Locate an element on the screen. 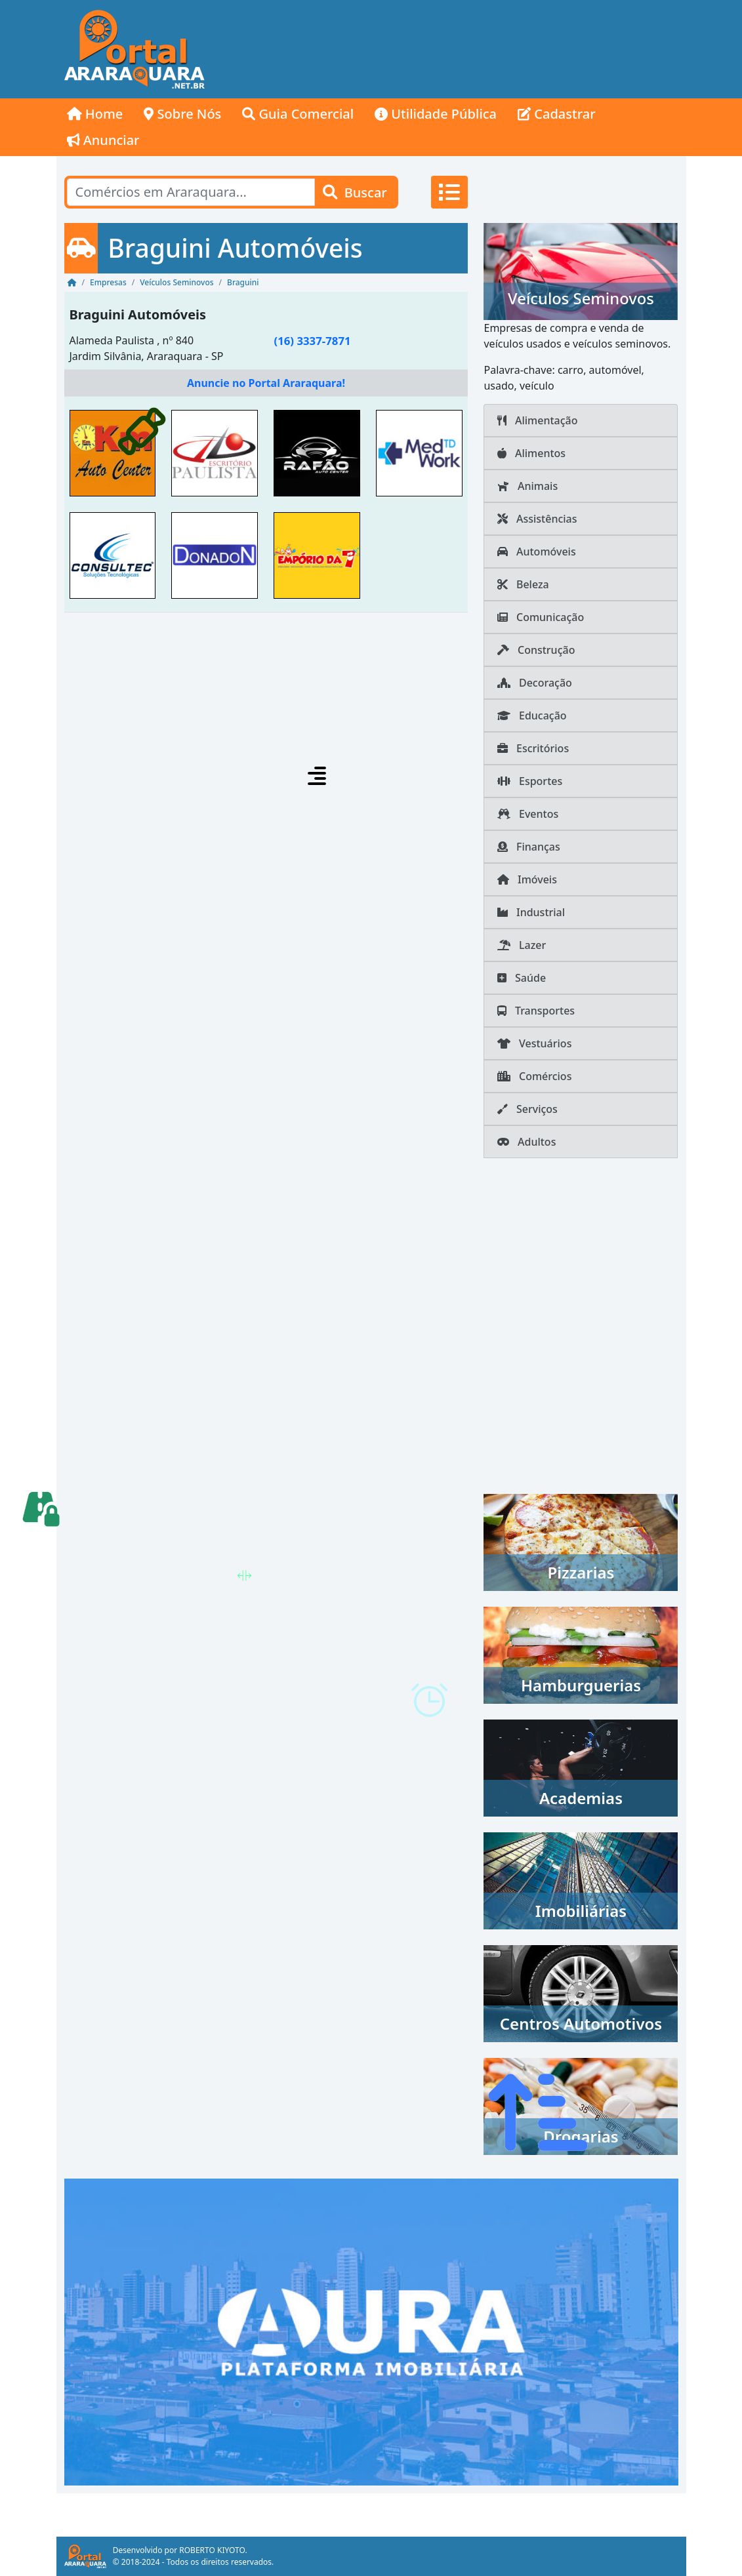 This screenshot has width=742, height=2576. align text to the right is located at coordinates (317, 776).